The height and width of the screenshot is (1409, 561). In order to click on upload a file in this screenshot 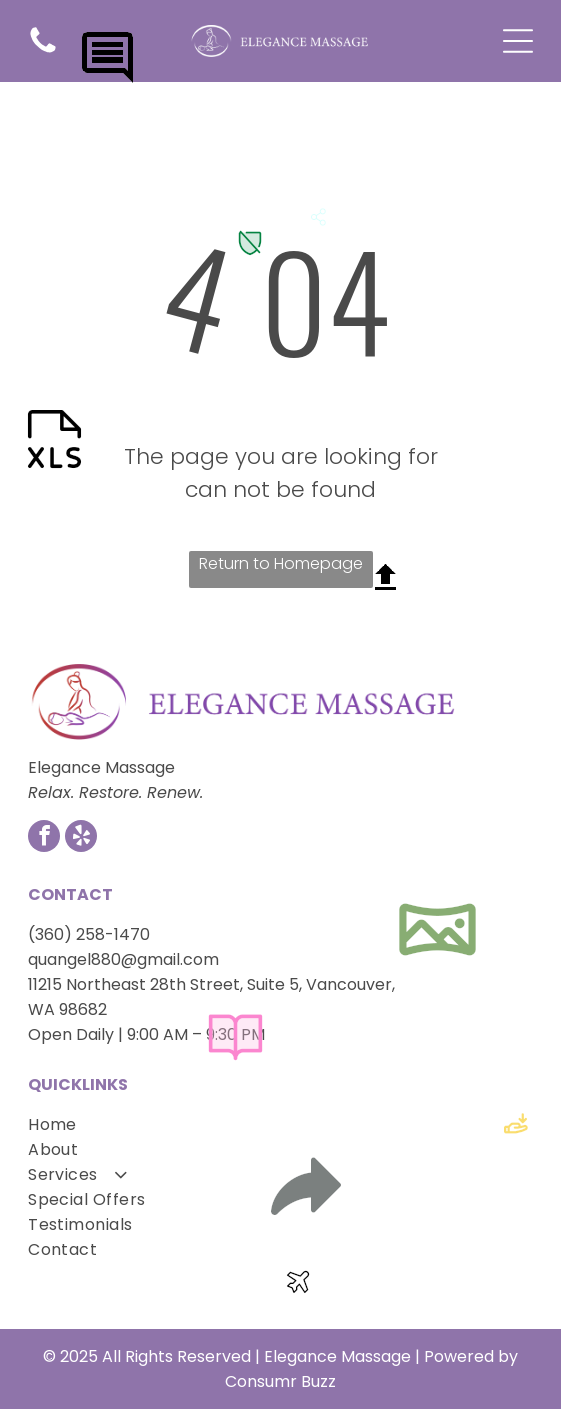, I will do `click(385, 577)`.